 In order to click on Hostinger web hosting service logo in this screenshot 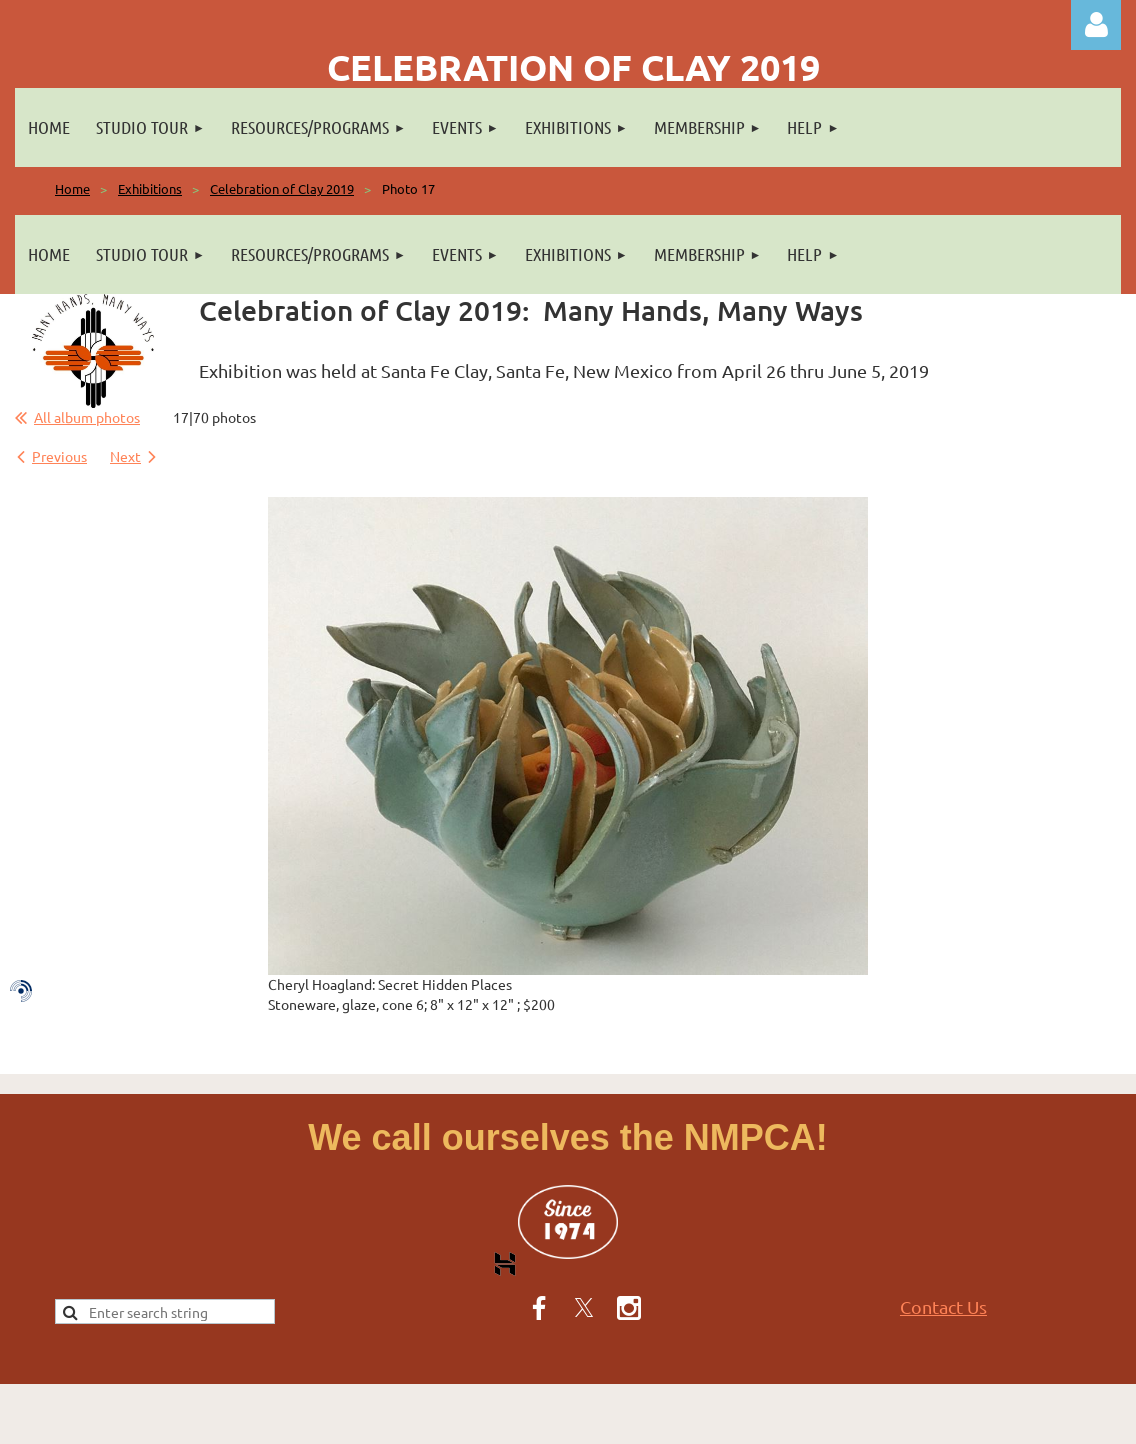, I will do `click(505, 1264)`.